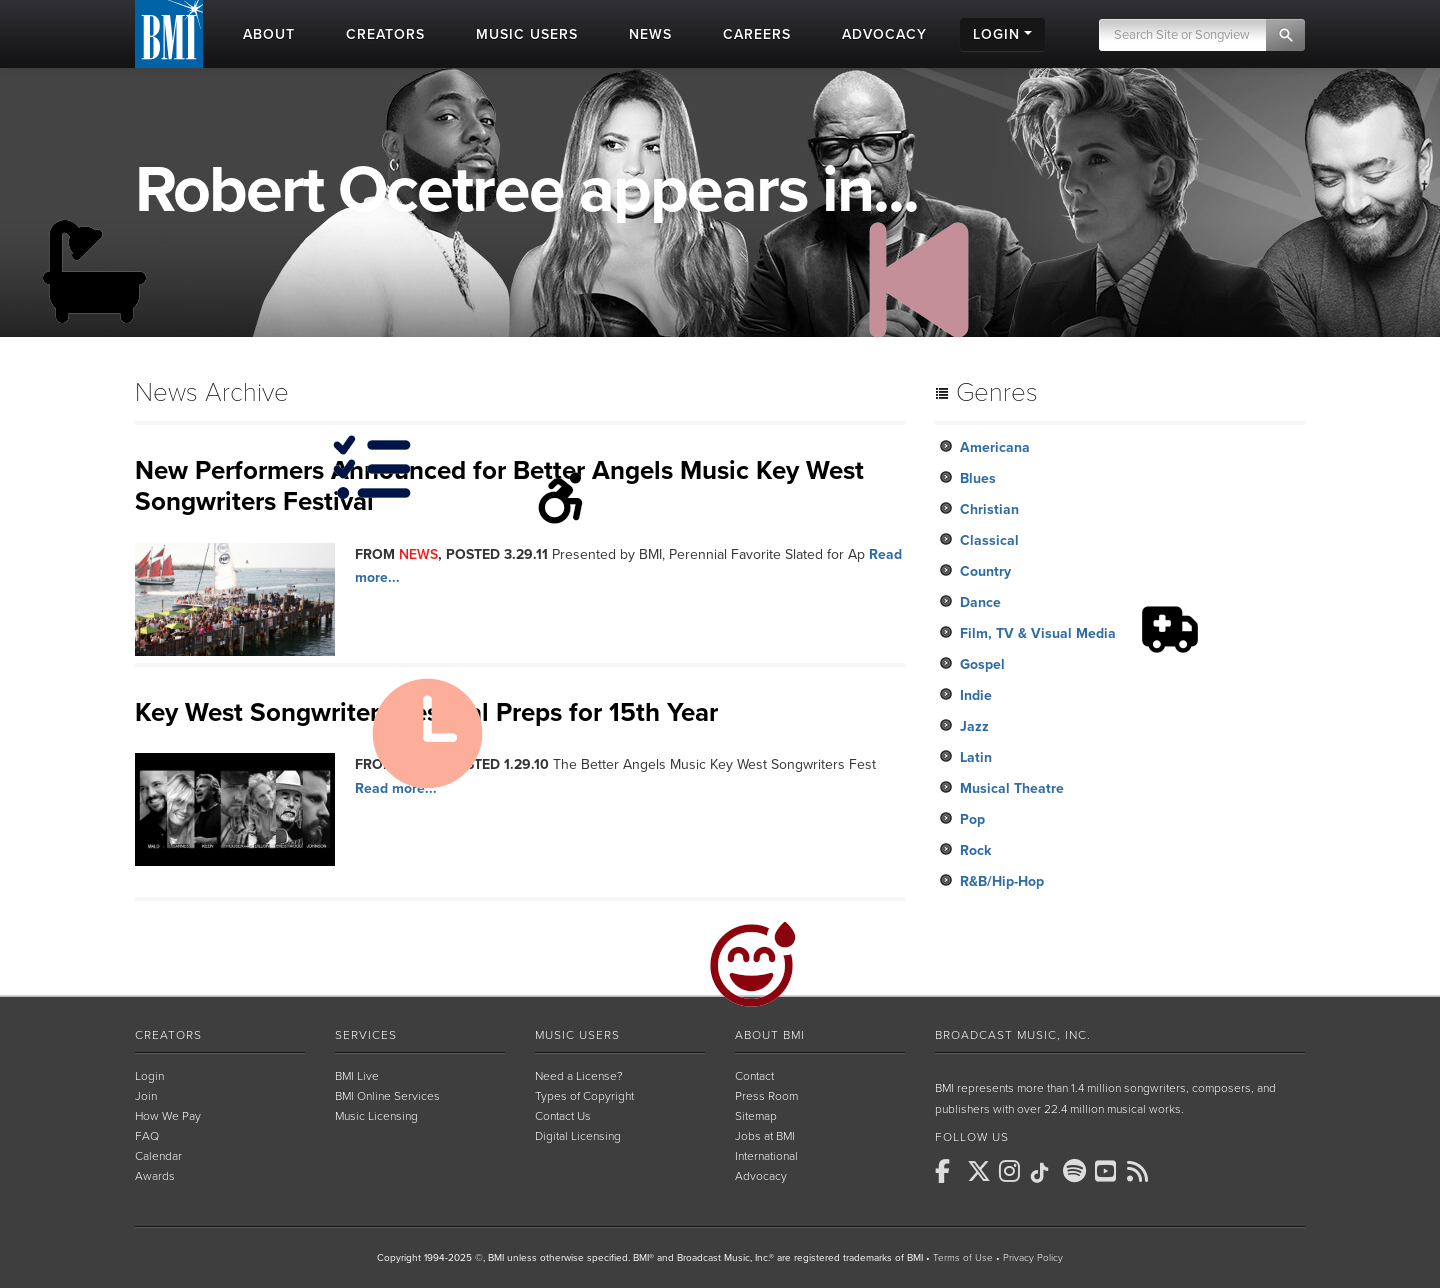  What do you see at coordinates (94, 271) in the screenshot?
I see `indicates bathroom amenities available` at bounding box center [94, 271].